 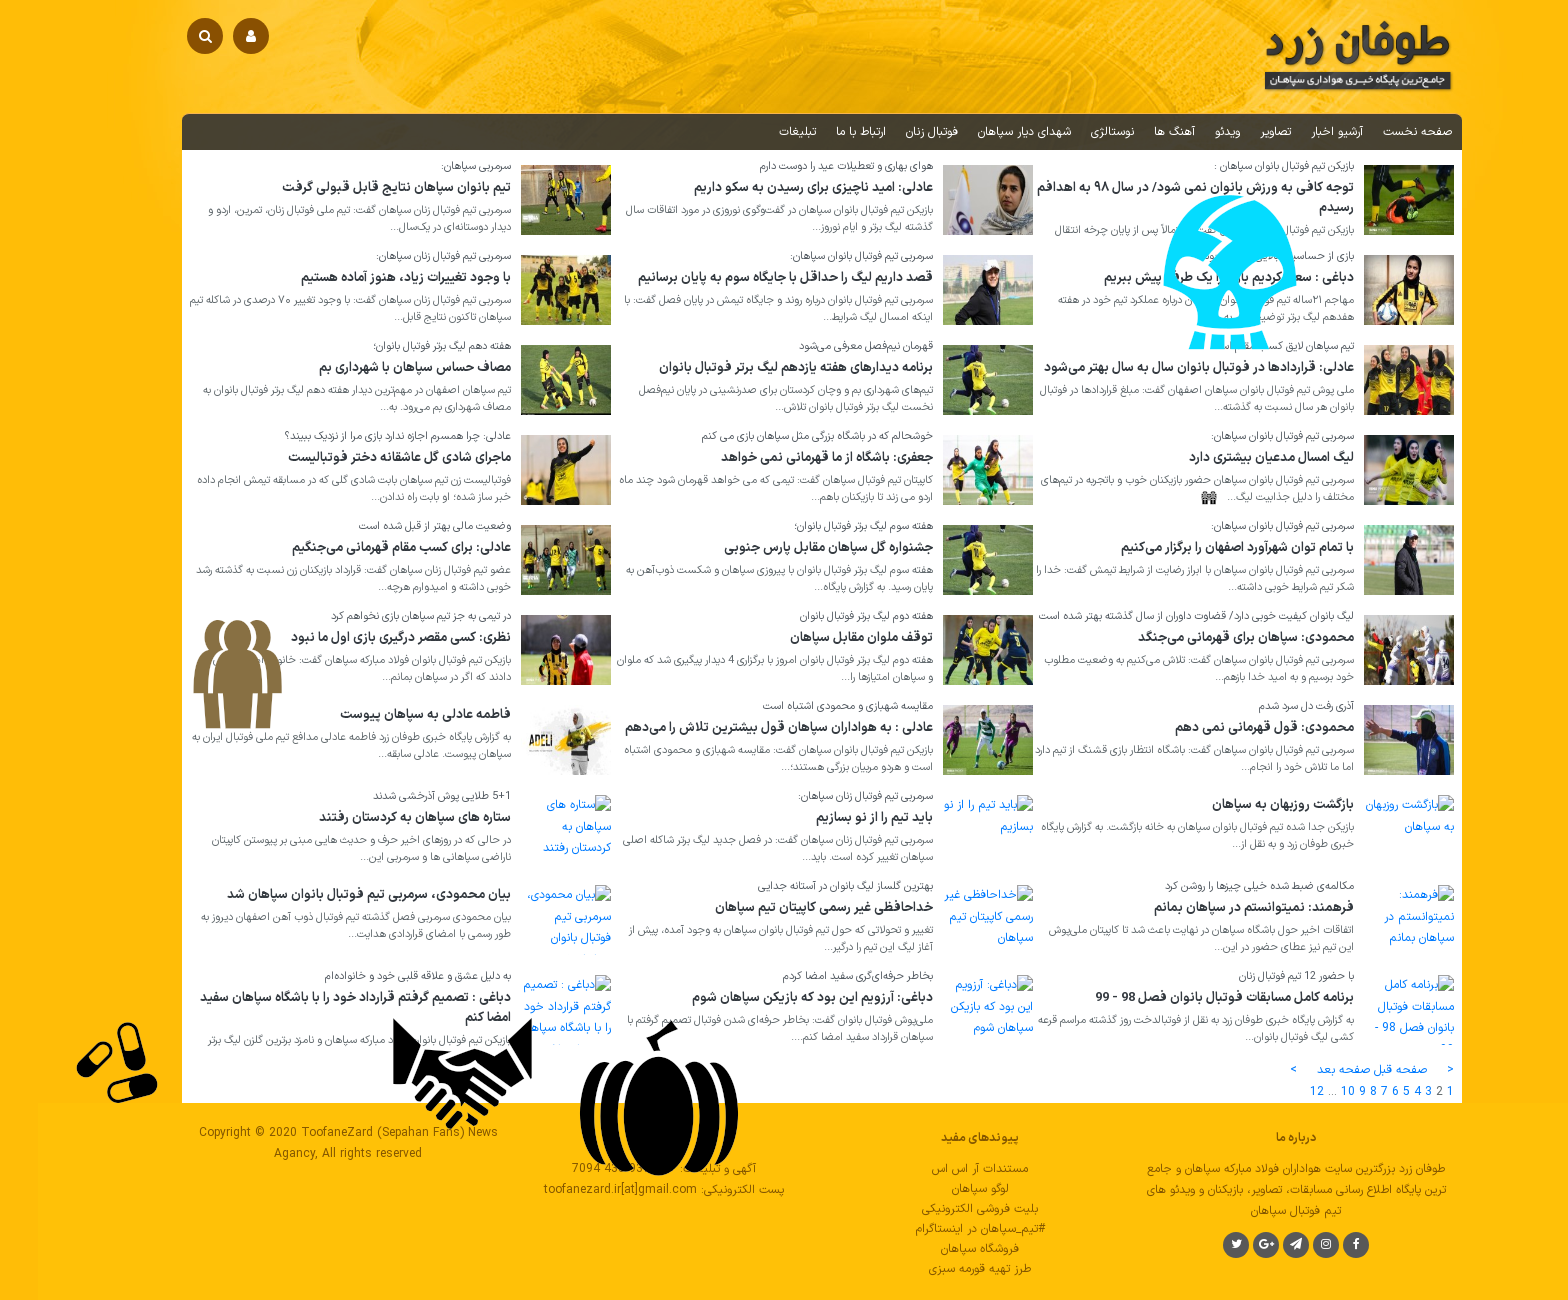 I want to click on backup or sync your team data, so click(x=238, y=674).